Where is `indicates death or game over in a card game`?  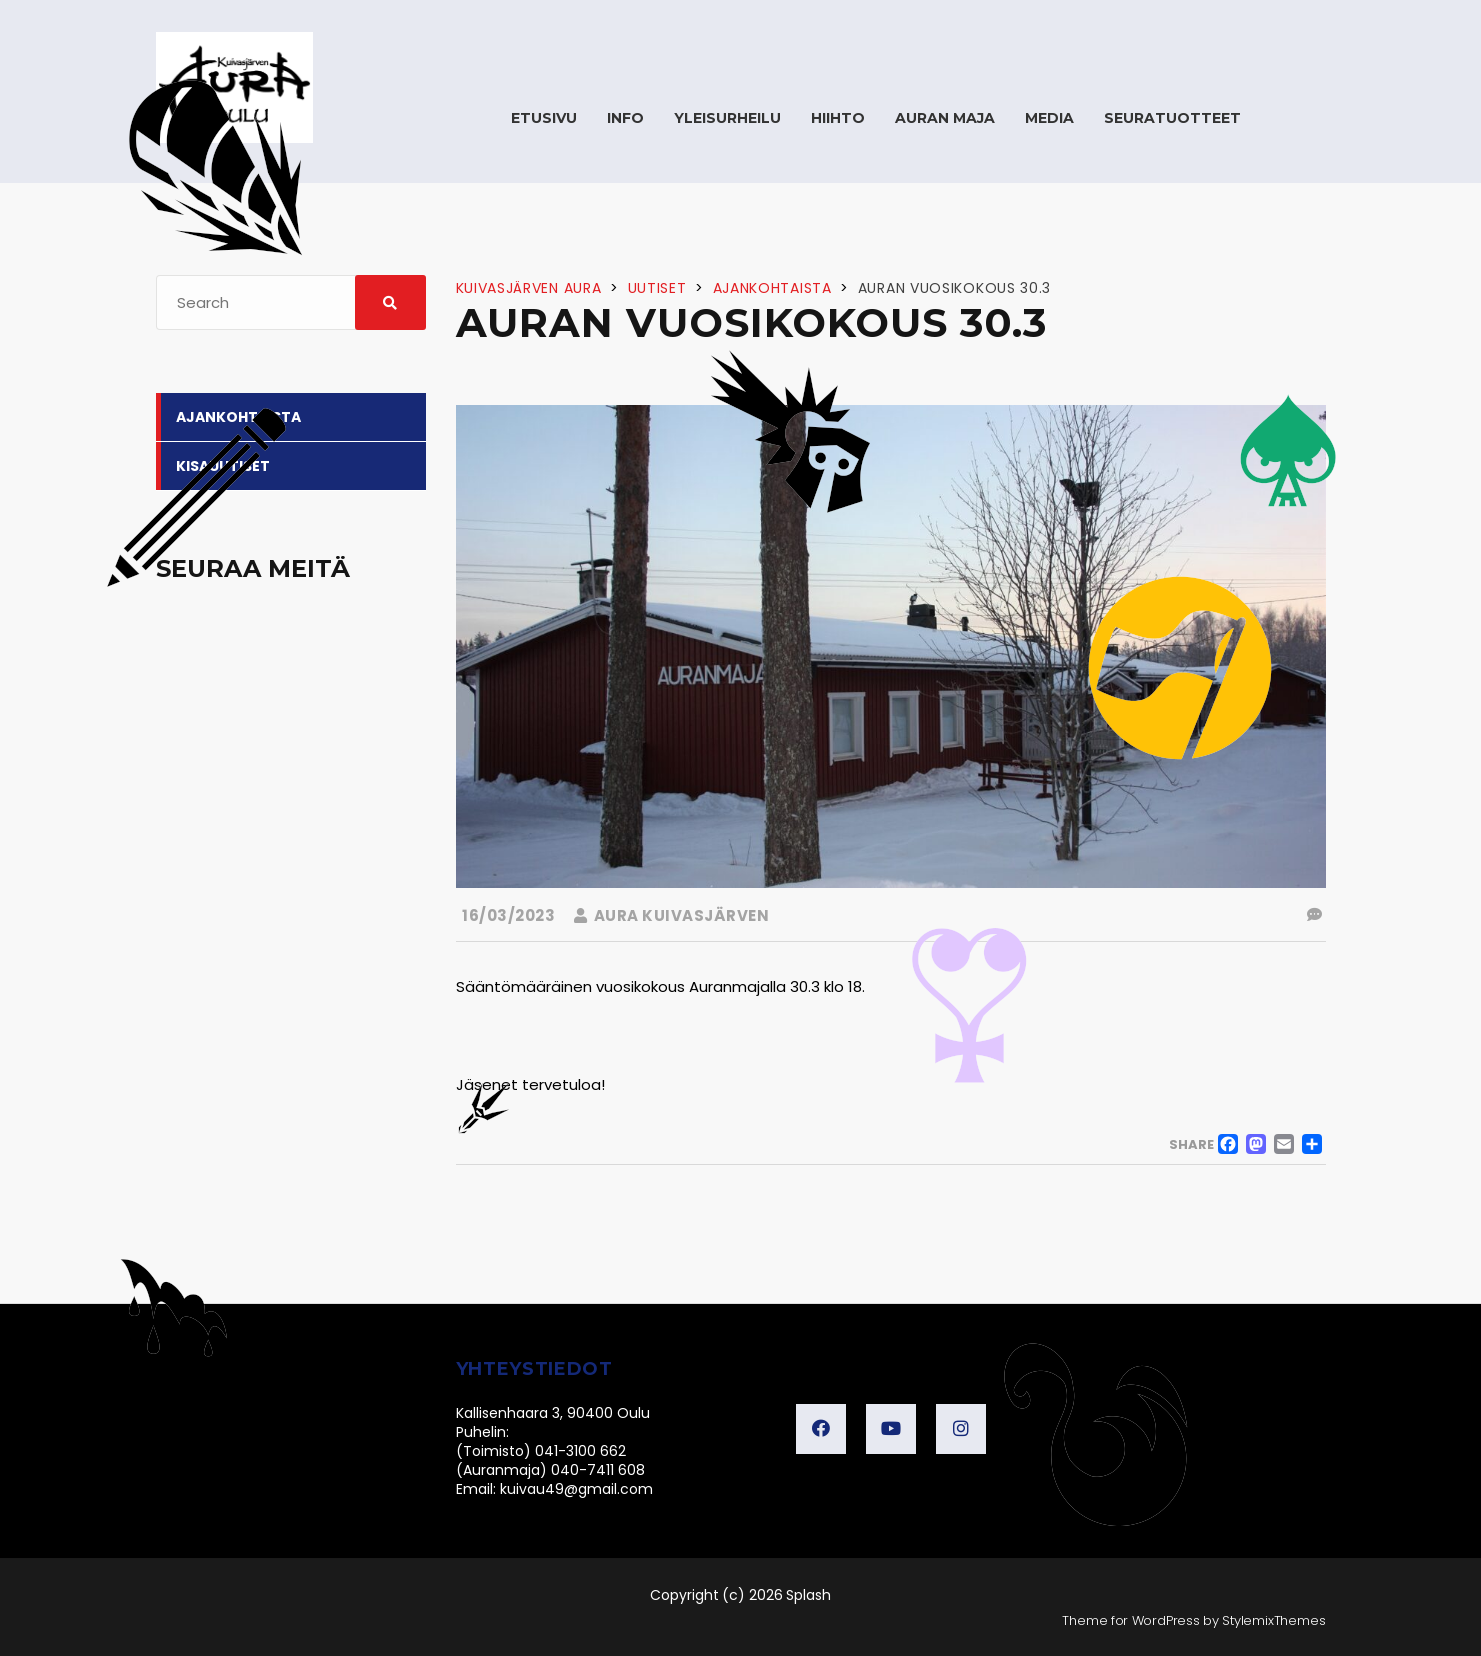
indicates death or game over in a card game is located at coordinates (1288, 449).